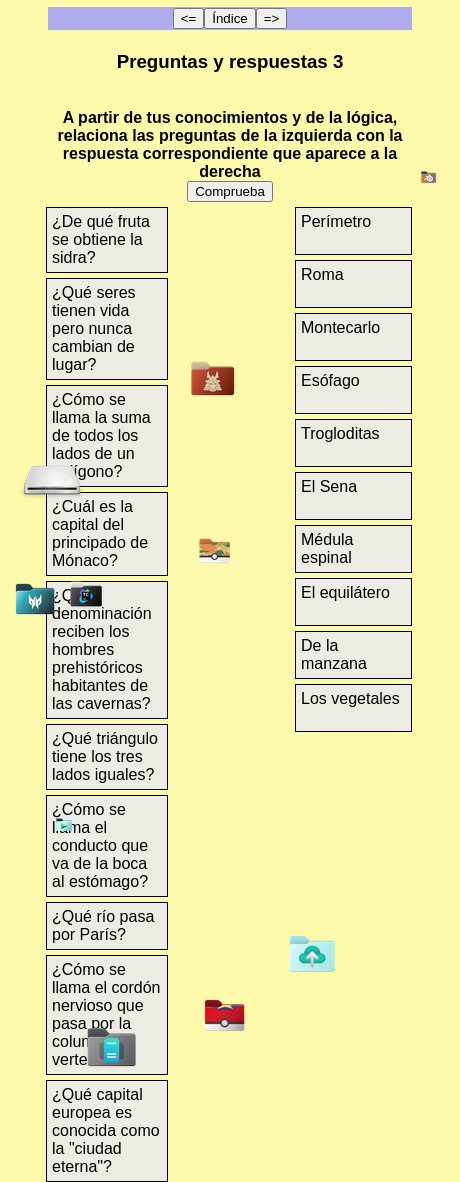 The width and height of the screenshot is (460, 1182). Describe the element at coordinates (111, 1048) in the screenshot. I see `open Hyper-V virtual machine files folder` at that location.